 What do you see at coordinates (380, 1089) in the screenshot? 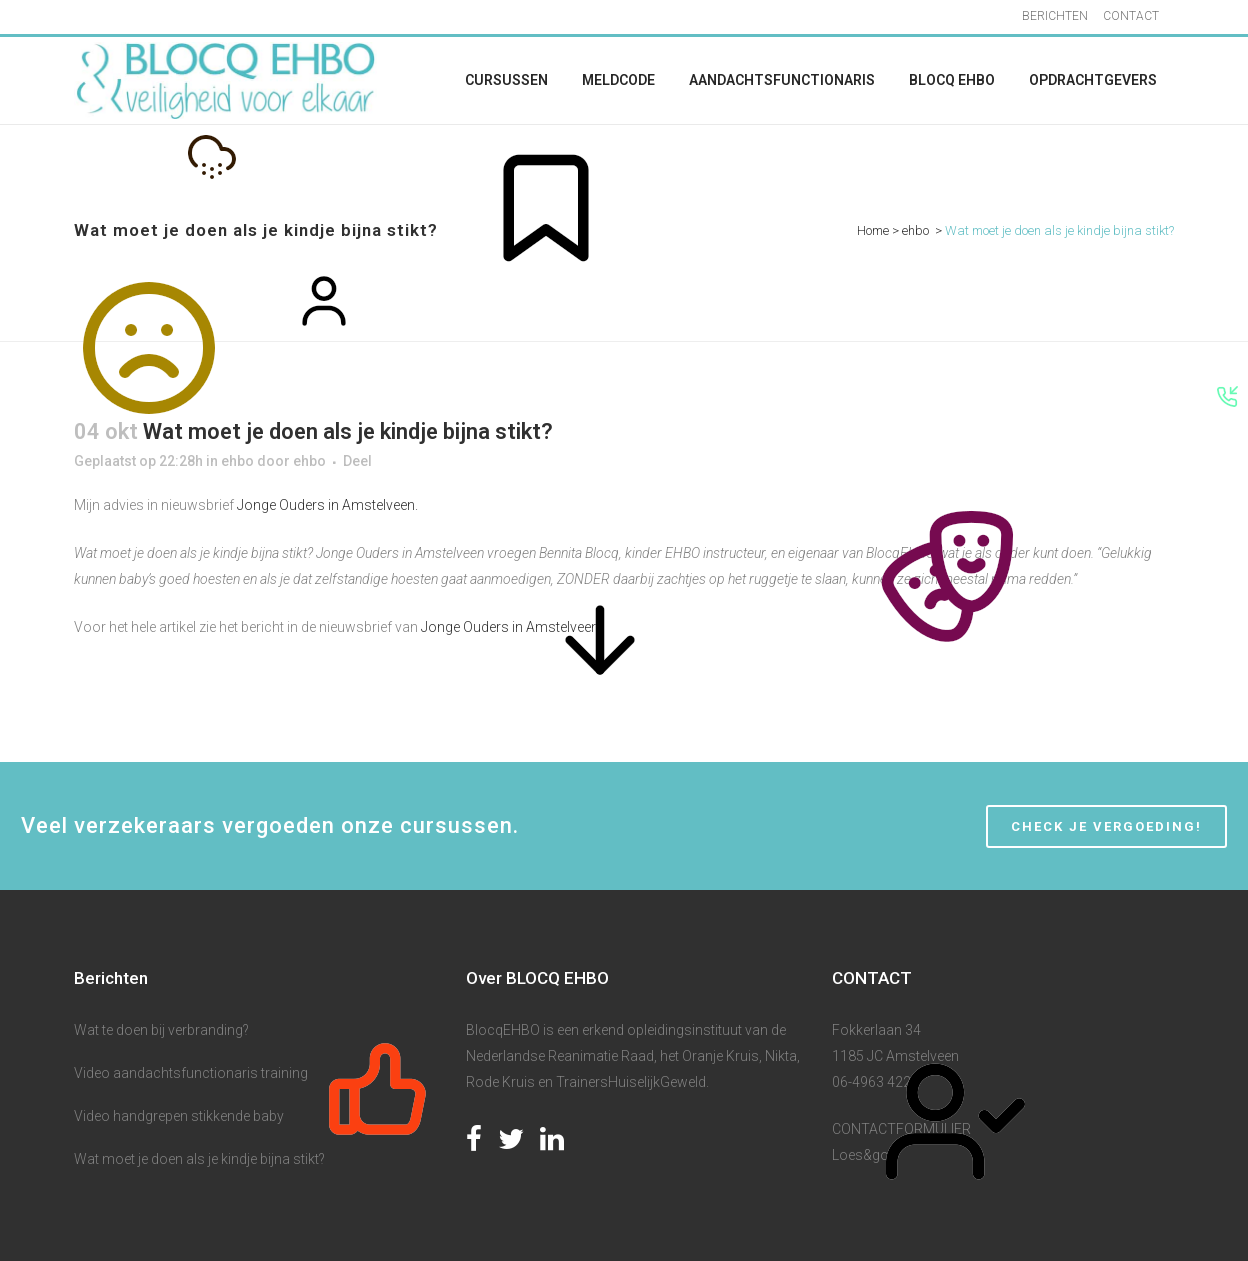
I see `like or upvote content` at bounding box center [380, 1089].